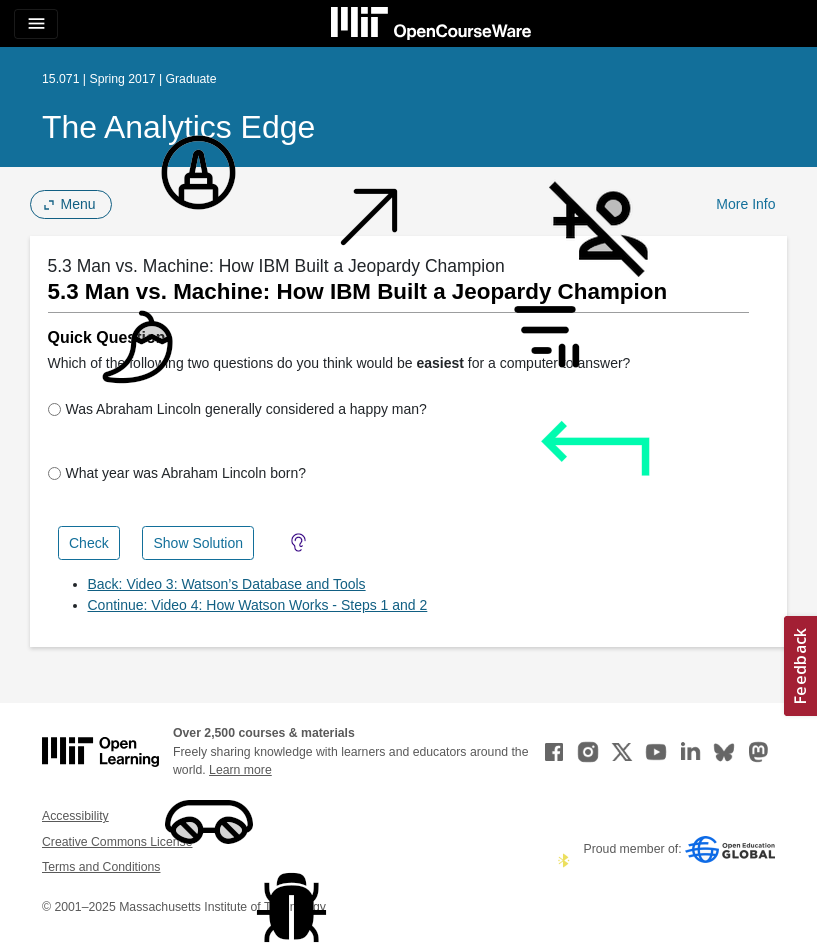 This screenshot has width=817, height=951. Describe the element at coordinates (198, 172) in the screenshot. I see `select marker or highlighter tool` at that location.